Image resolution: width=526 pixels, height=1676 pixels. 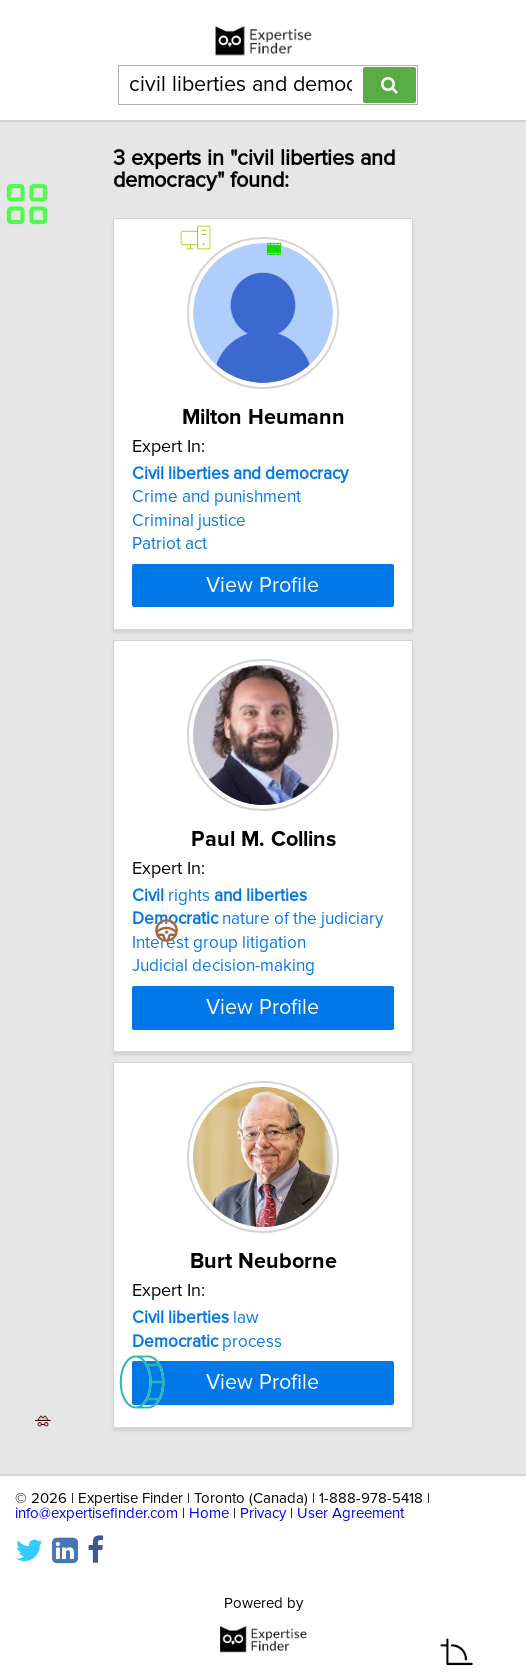 What do you see at coordinates (274, 249) in the screenshot?
I see `view video or film content` at bounding box center [274, 249].